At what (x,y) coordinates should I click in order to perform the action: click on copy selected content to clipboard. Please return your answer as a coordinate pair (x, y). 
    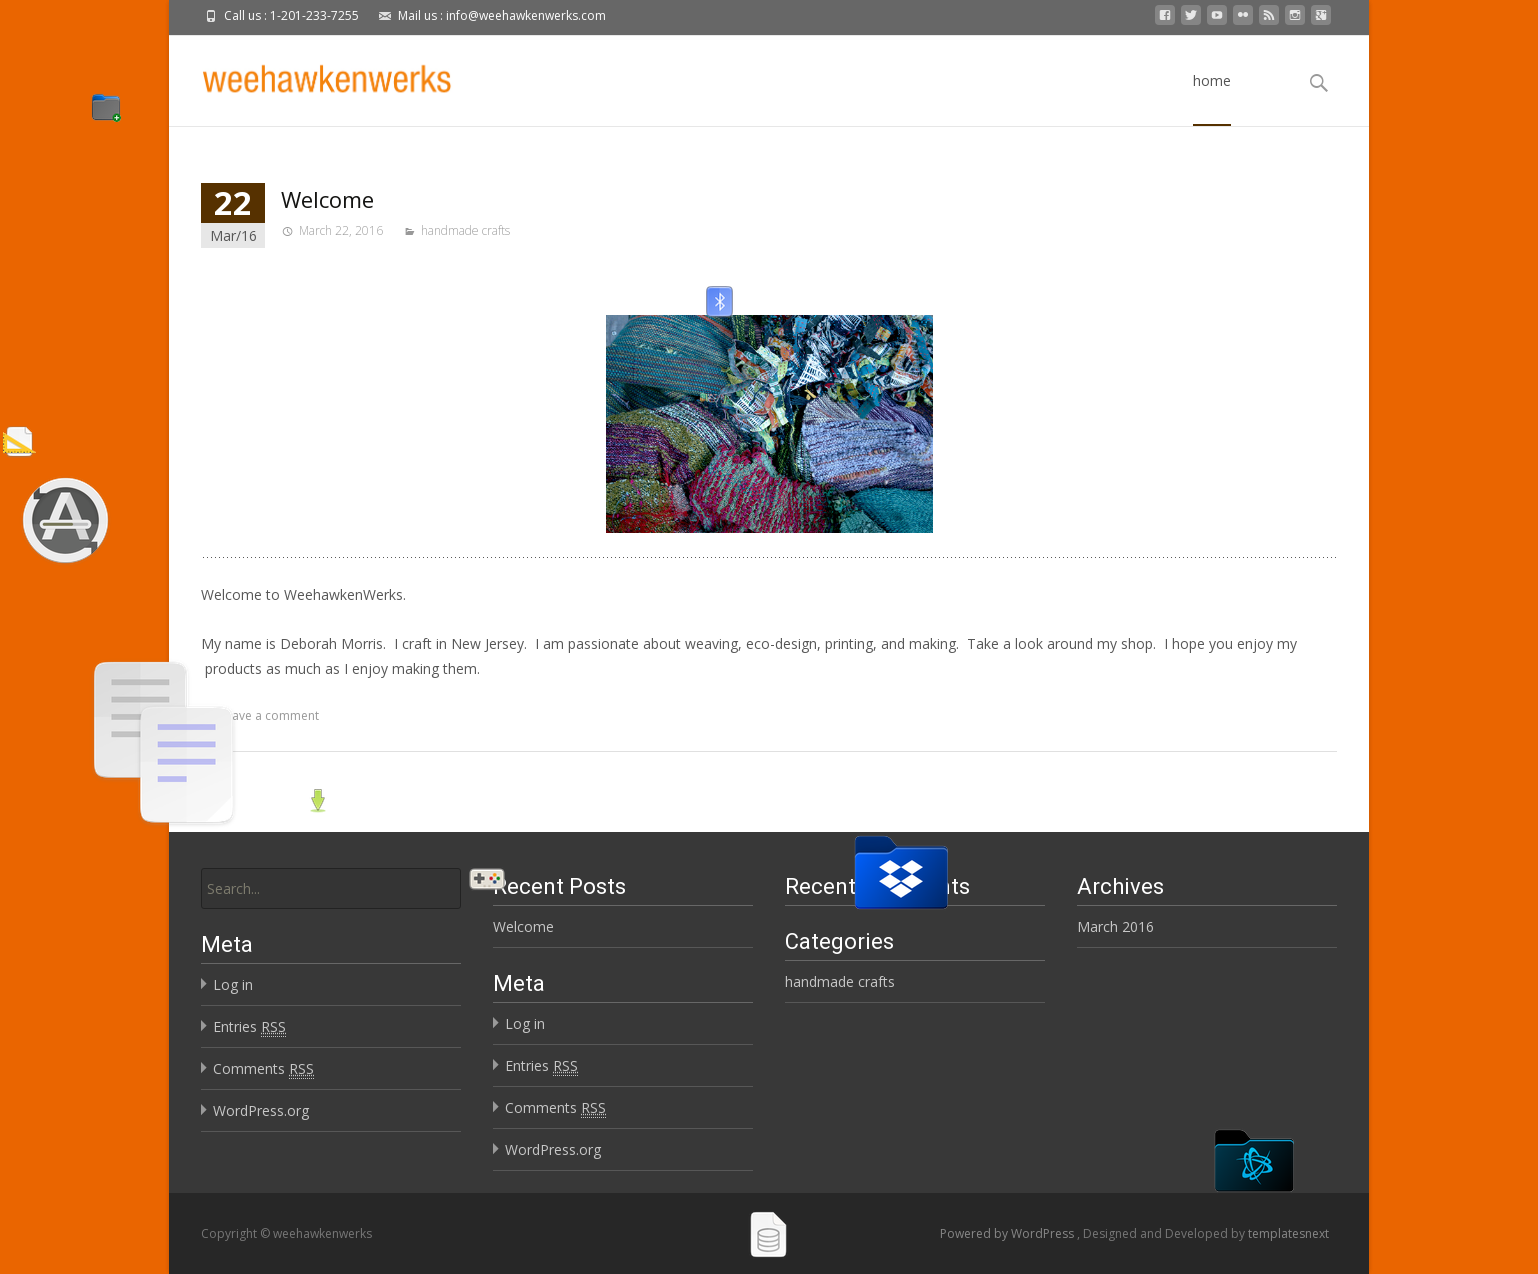
    Looking at the image, I should click on (163, 741).